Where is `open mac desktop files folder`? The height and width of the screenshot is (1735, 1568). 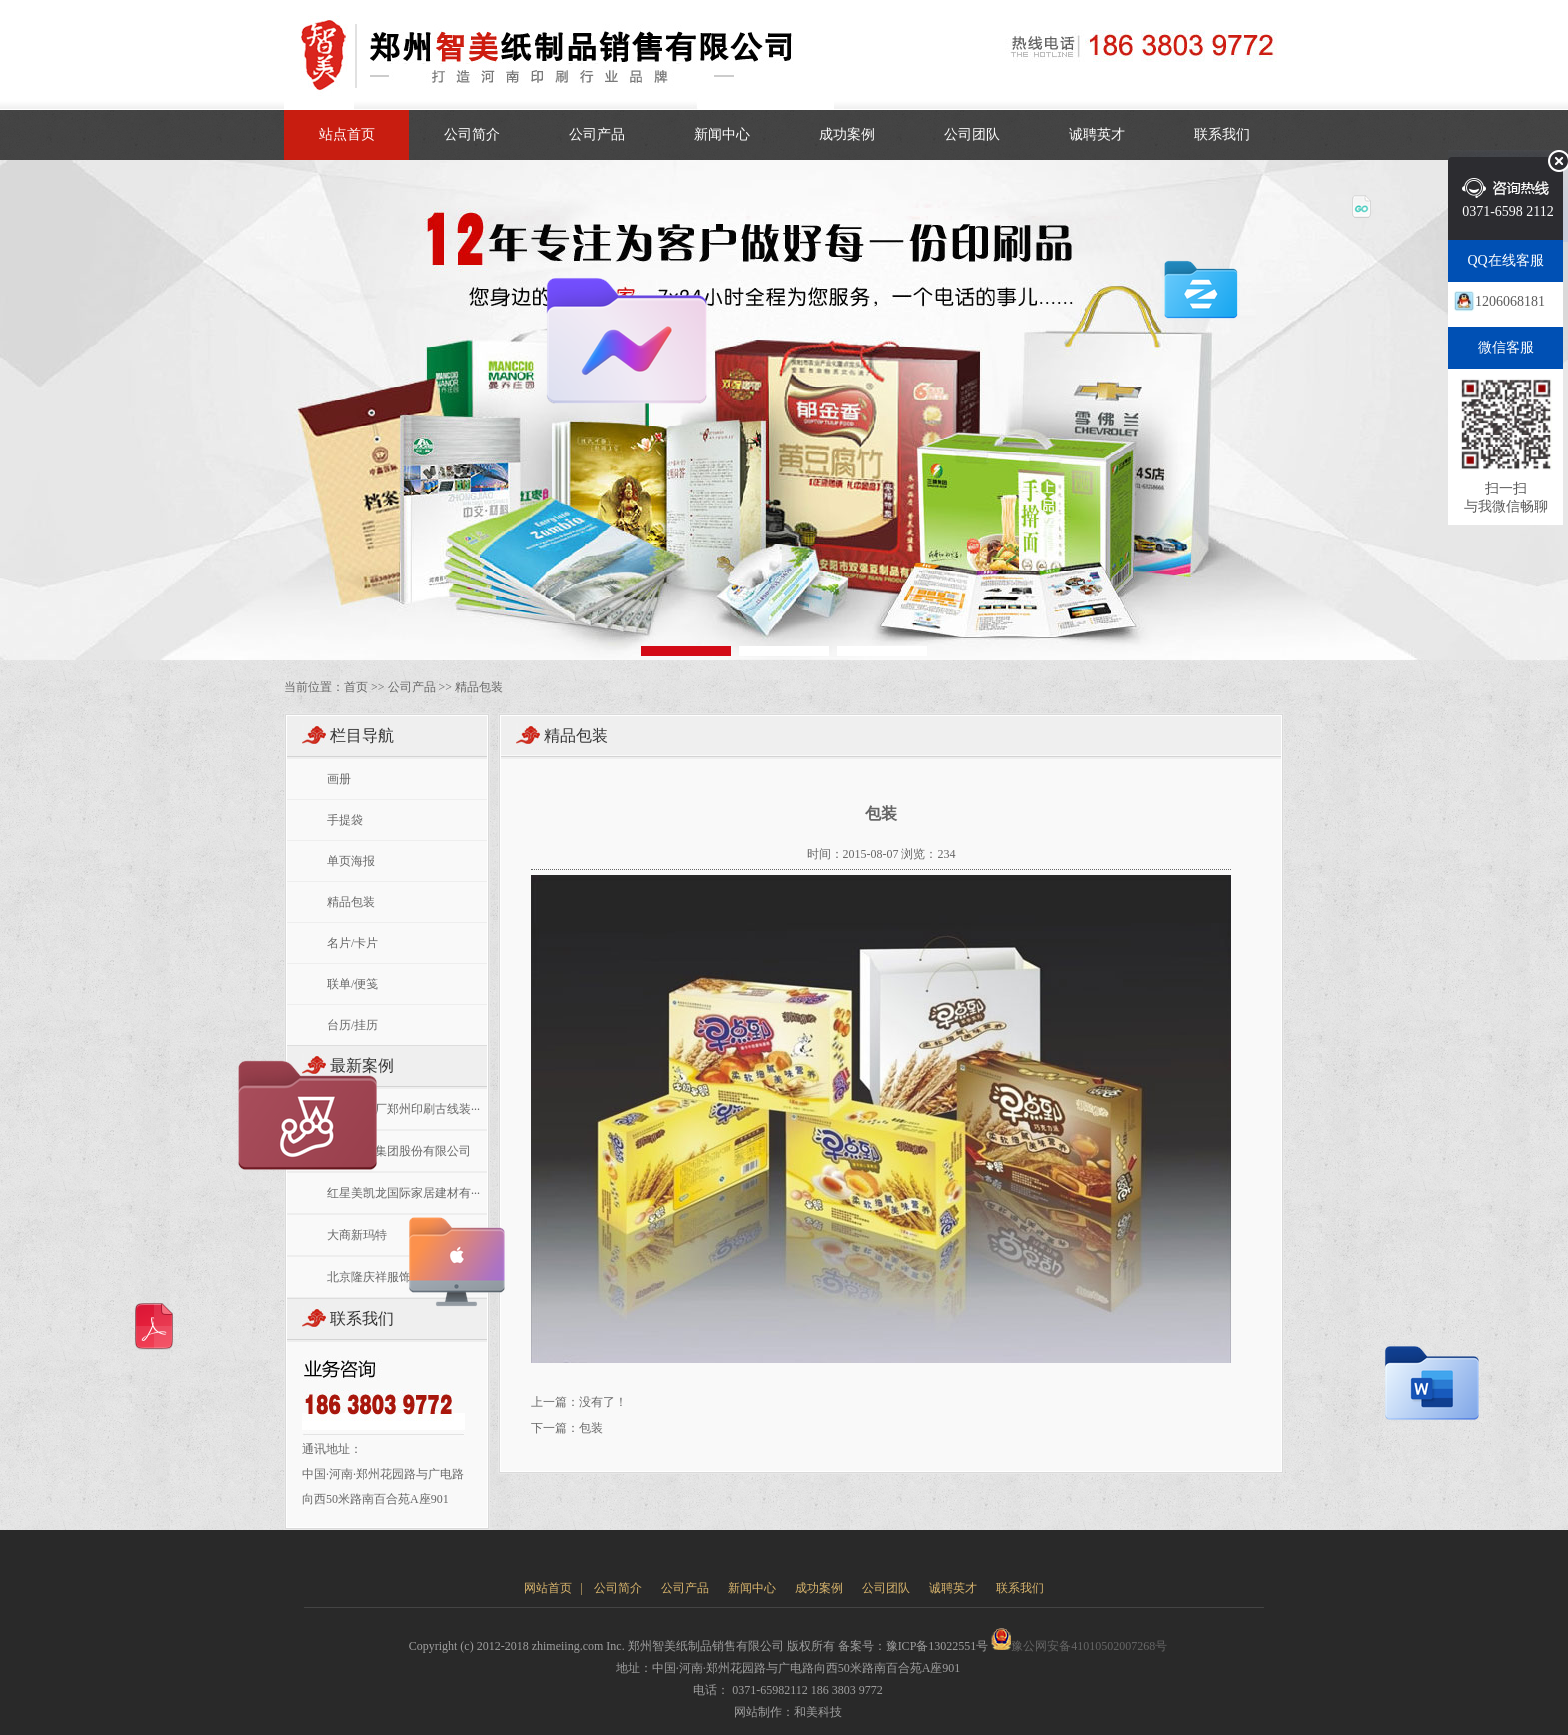 open mac desktop files folder is located at coordinates (456, 1257).